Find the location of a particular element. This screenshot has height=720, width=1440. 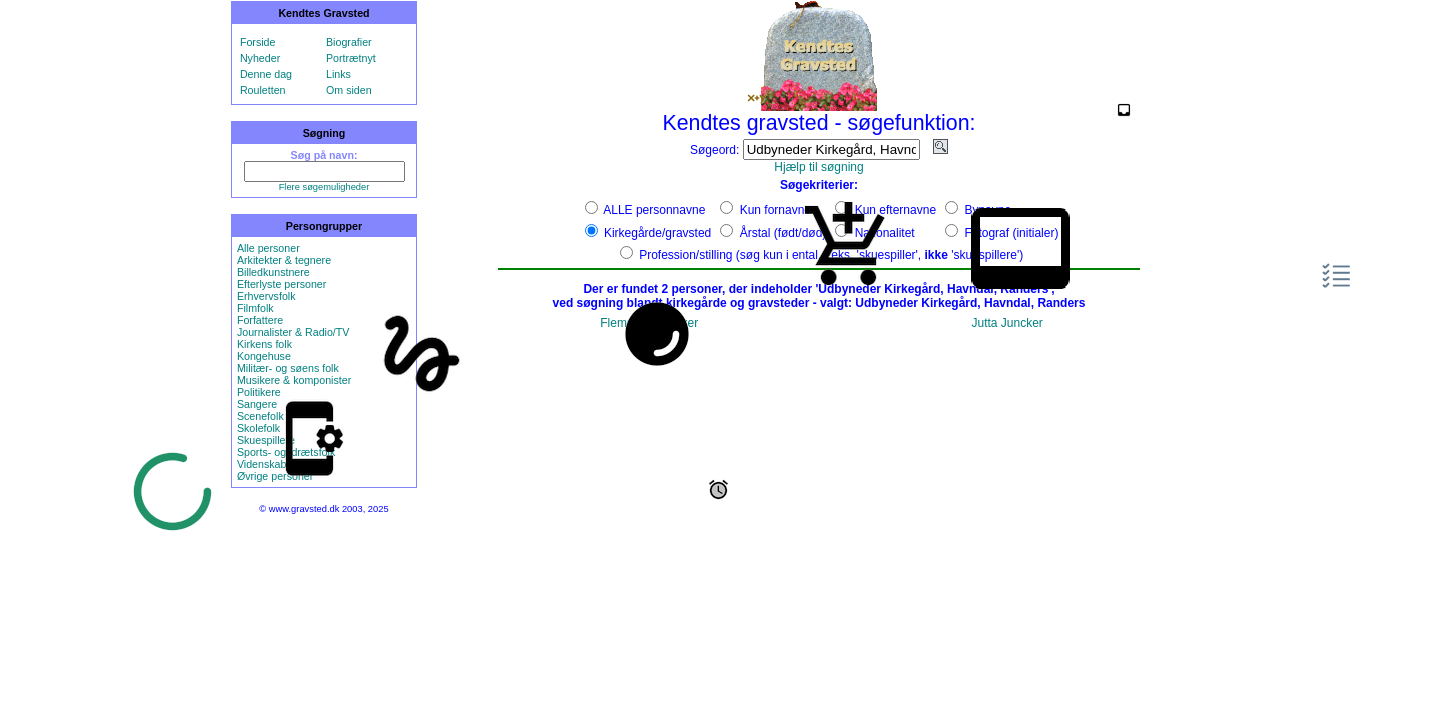

access math or calculator functions is located at coordinates (757, 98).